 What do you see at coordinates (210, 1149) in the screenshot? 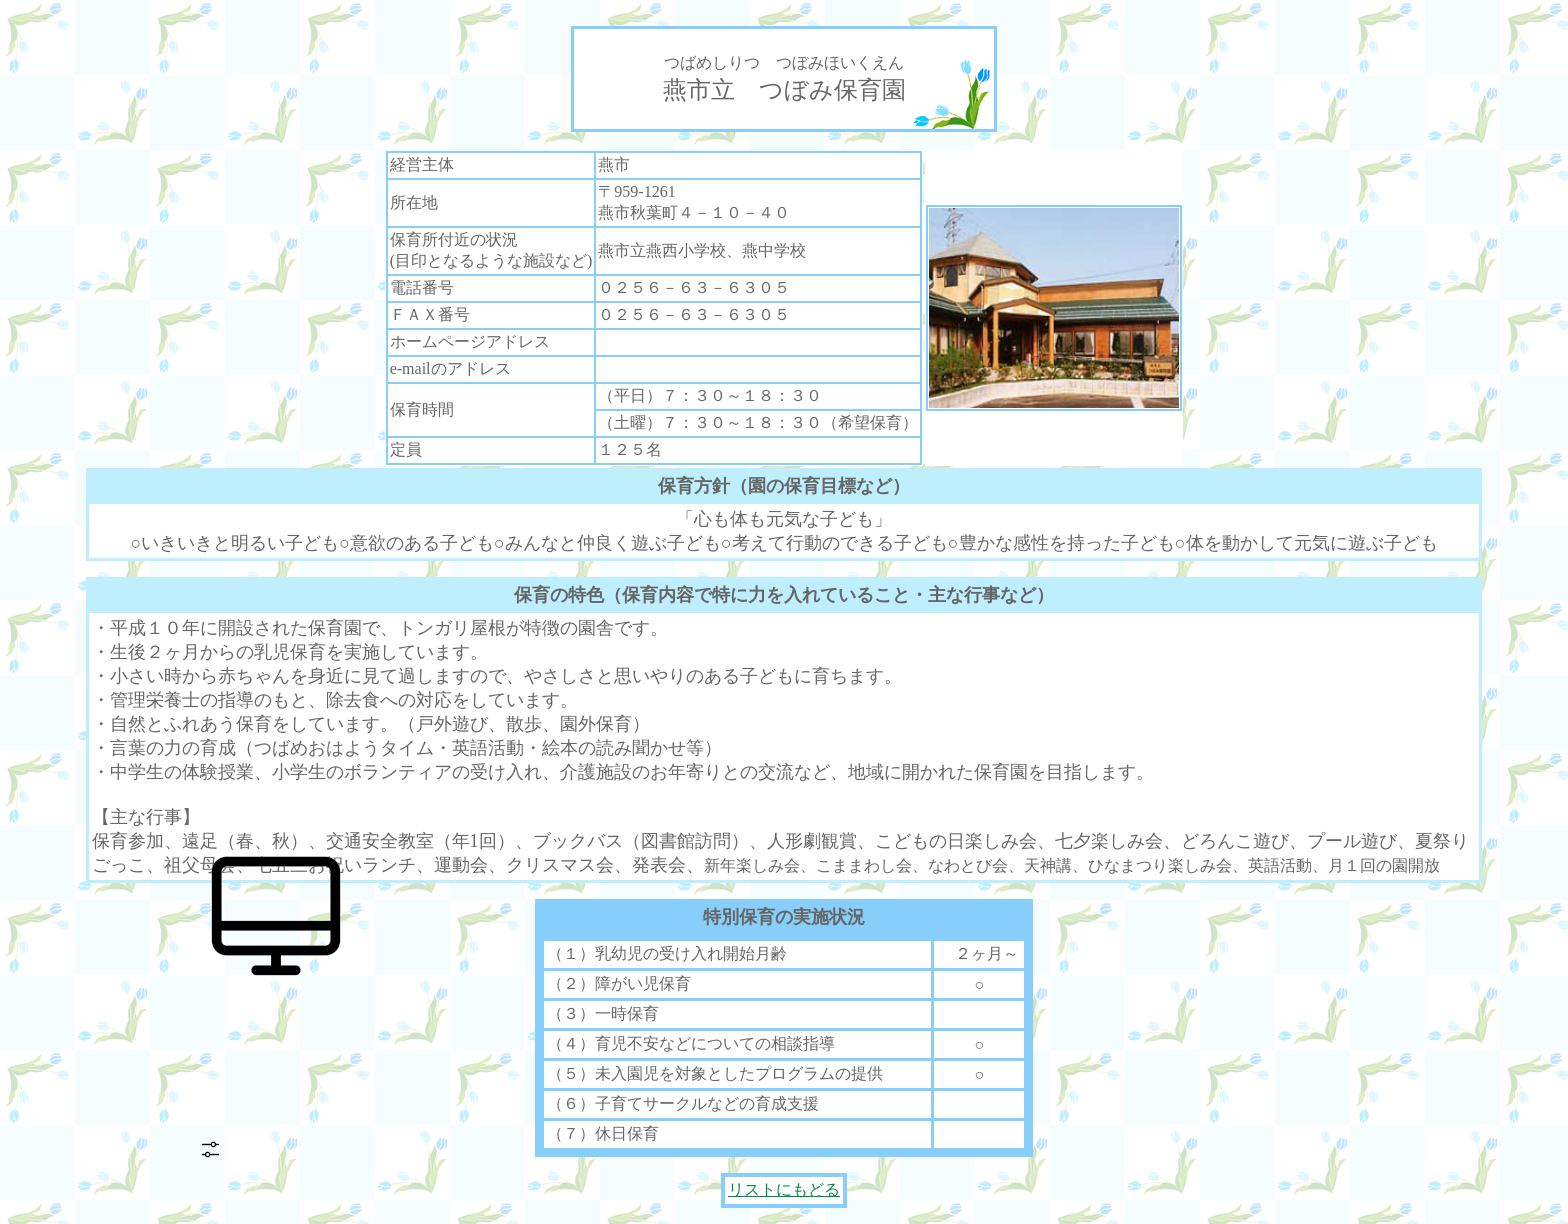
I see `open settings or preferences` at bounding box center [210, 1149].